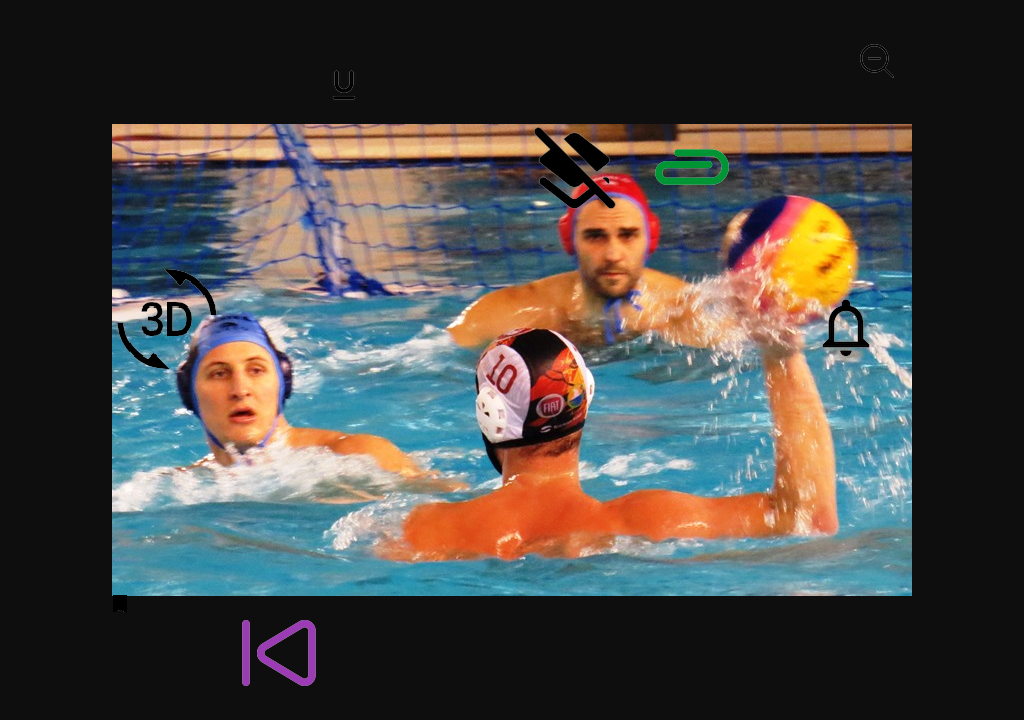 The width and height of the screenshot is (1024, 720). What do you see at coordinates (574, 172) in the screenshot?
I see `clear all map layers` at bounding box center [574, 172].